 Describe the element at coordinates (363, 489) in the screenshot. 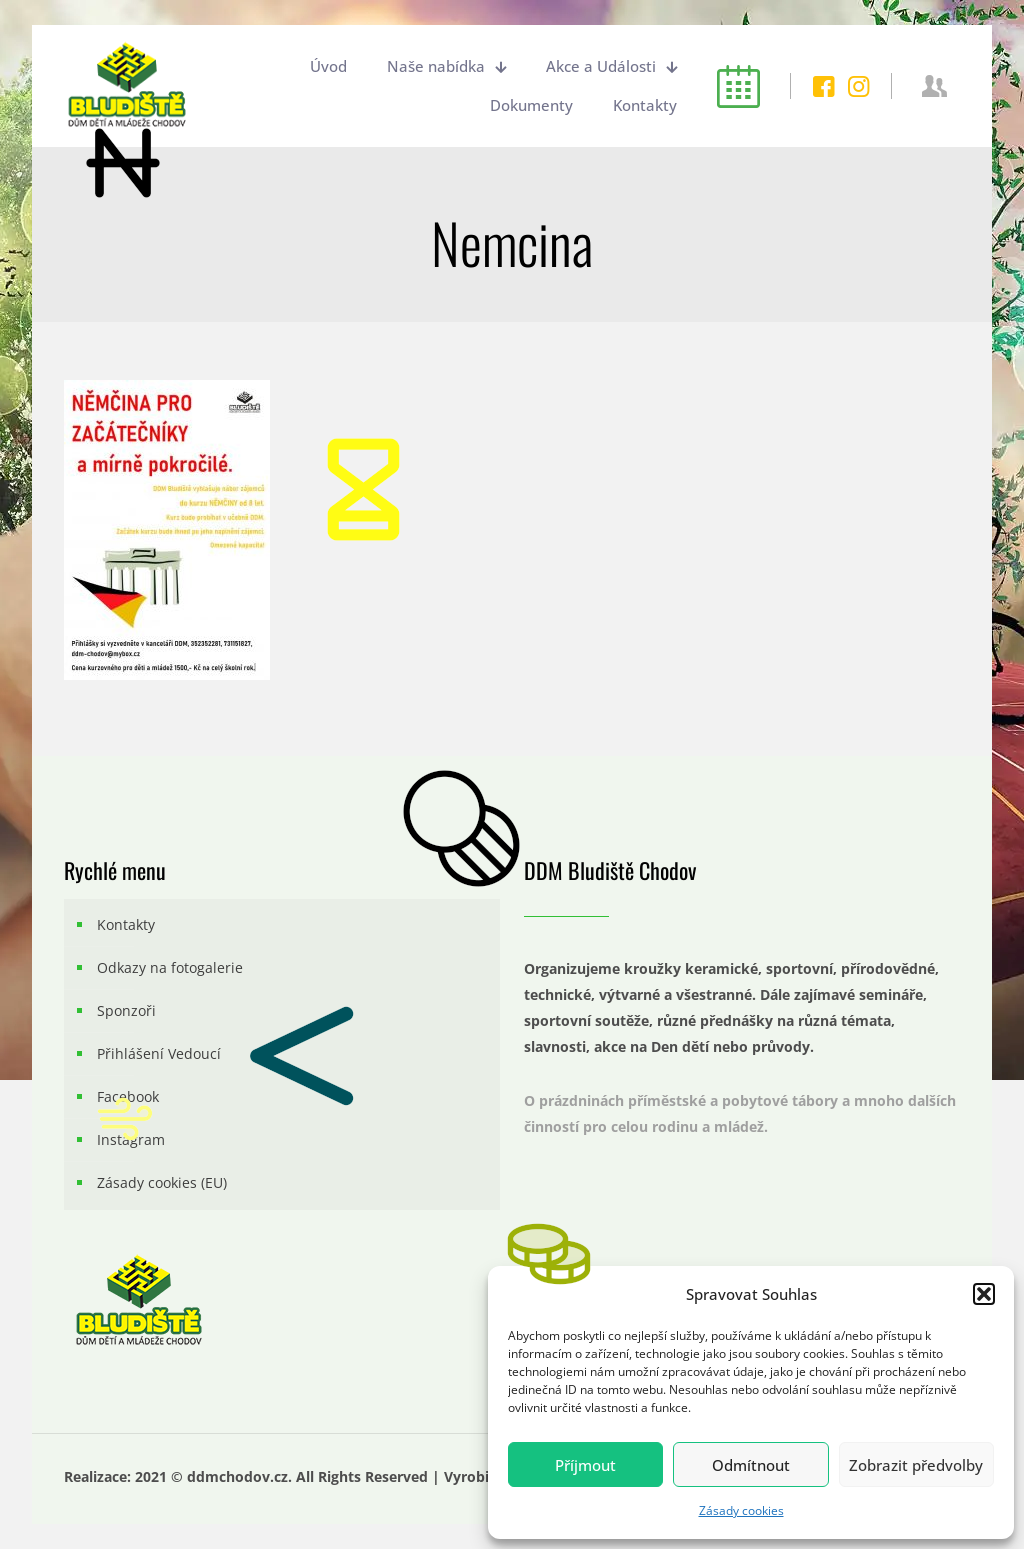

I see `indicates time is running low` at that location.